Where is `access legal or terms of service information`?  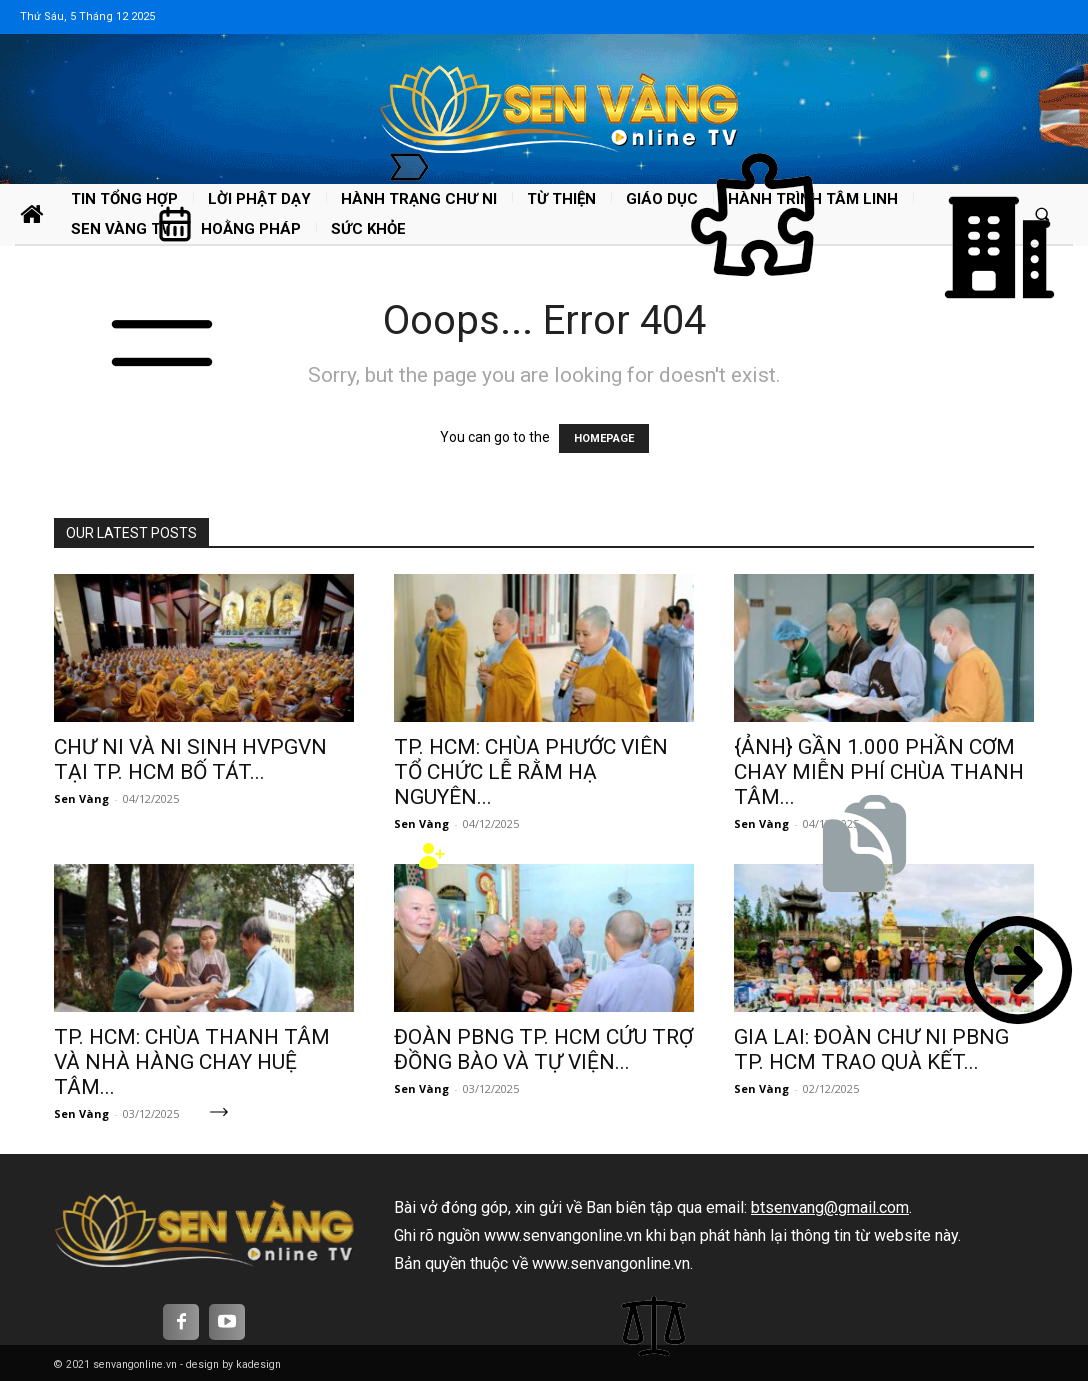
access legal or terms of service information is located at coordinates (654, 1326).